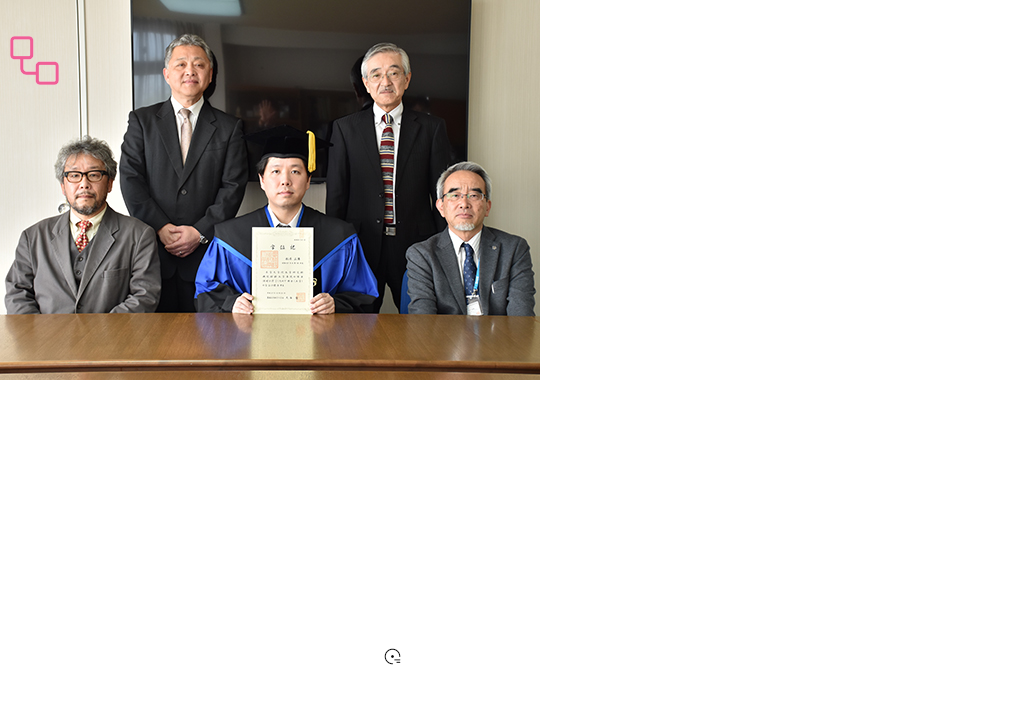  What do you see at coordinates (34, 60) in the screenshot?
I see `view or manage automated workflows` at bounding box center [34, 60].